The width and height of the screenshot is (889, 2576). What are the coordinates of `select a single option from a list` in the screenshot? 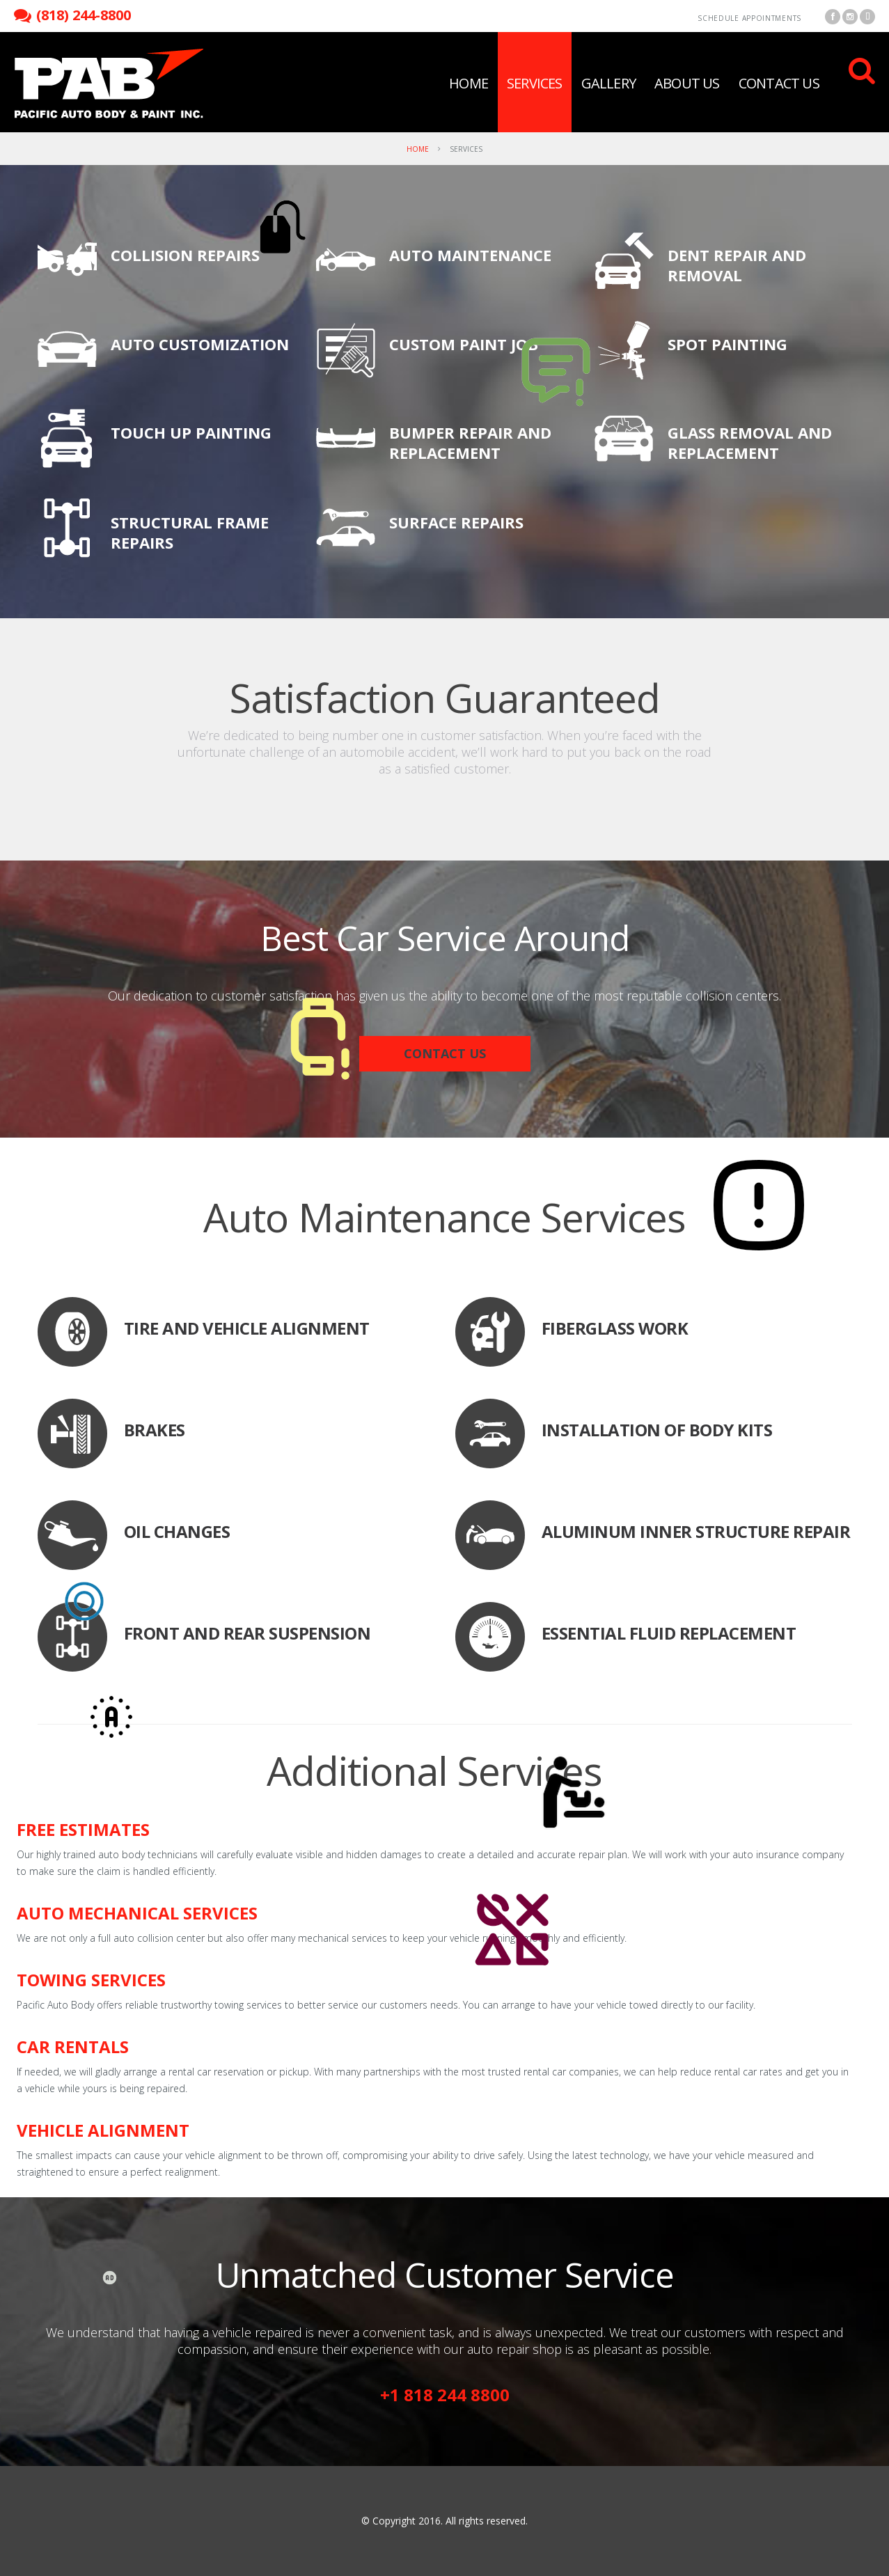 It's located at (84, 1601).